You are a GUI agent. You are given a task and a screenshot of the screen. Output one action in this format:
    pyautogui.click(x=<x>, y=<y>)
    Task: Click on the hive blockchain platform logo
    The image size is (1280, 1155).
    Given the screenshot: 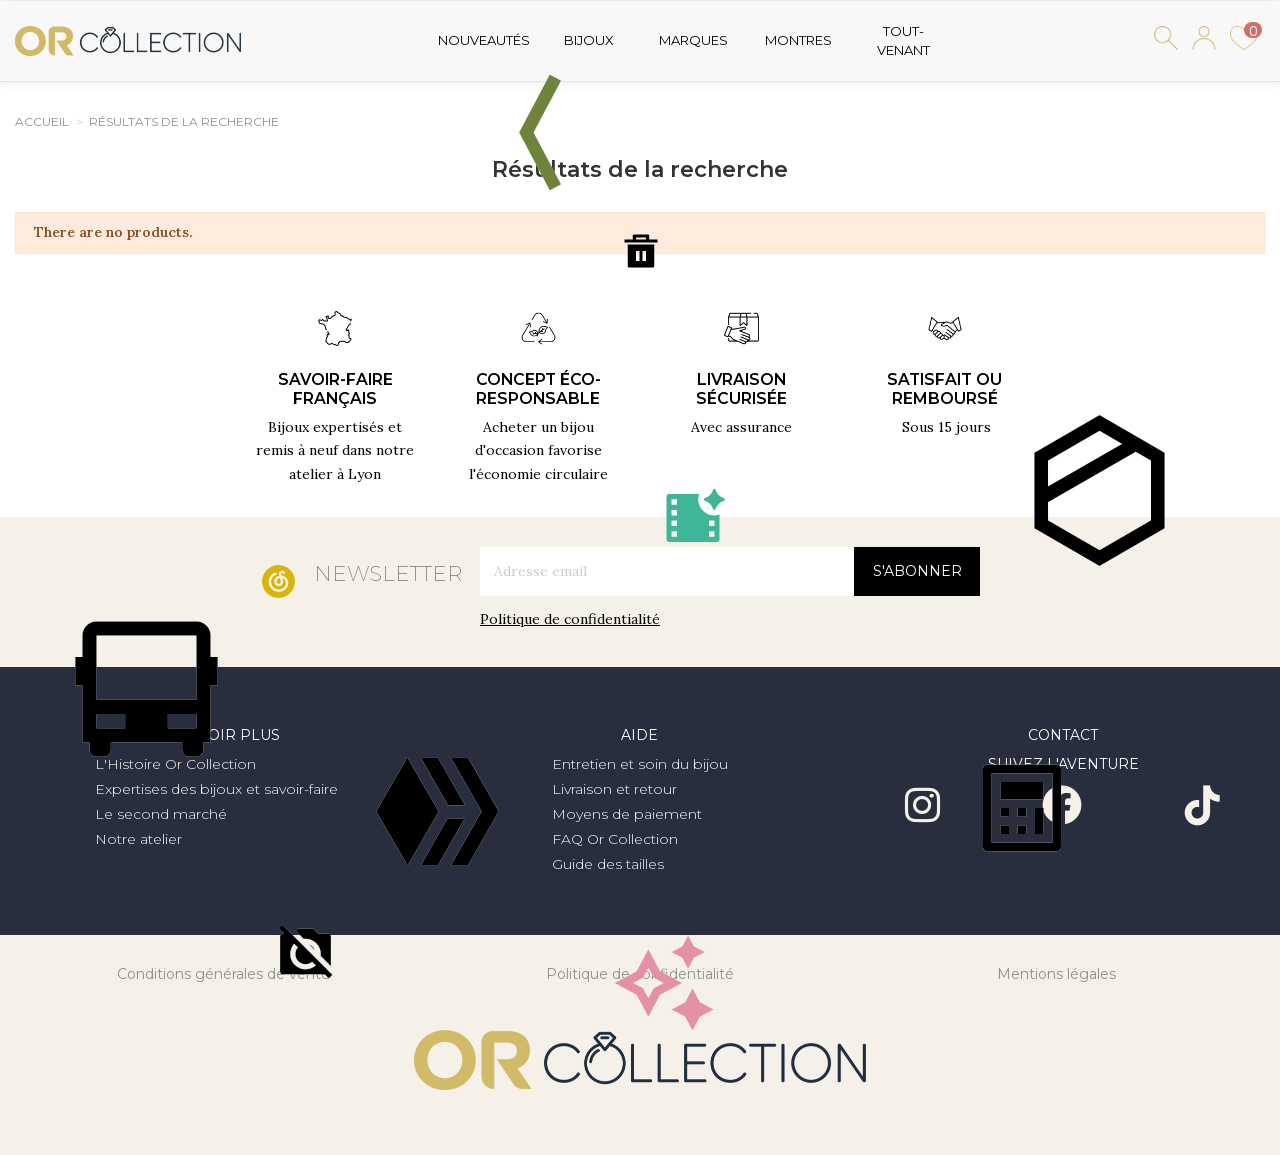 What is the action you would take?
    pyautogui.click(x=437, y=811)
    